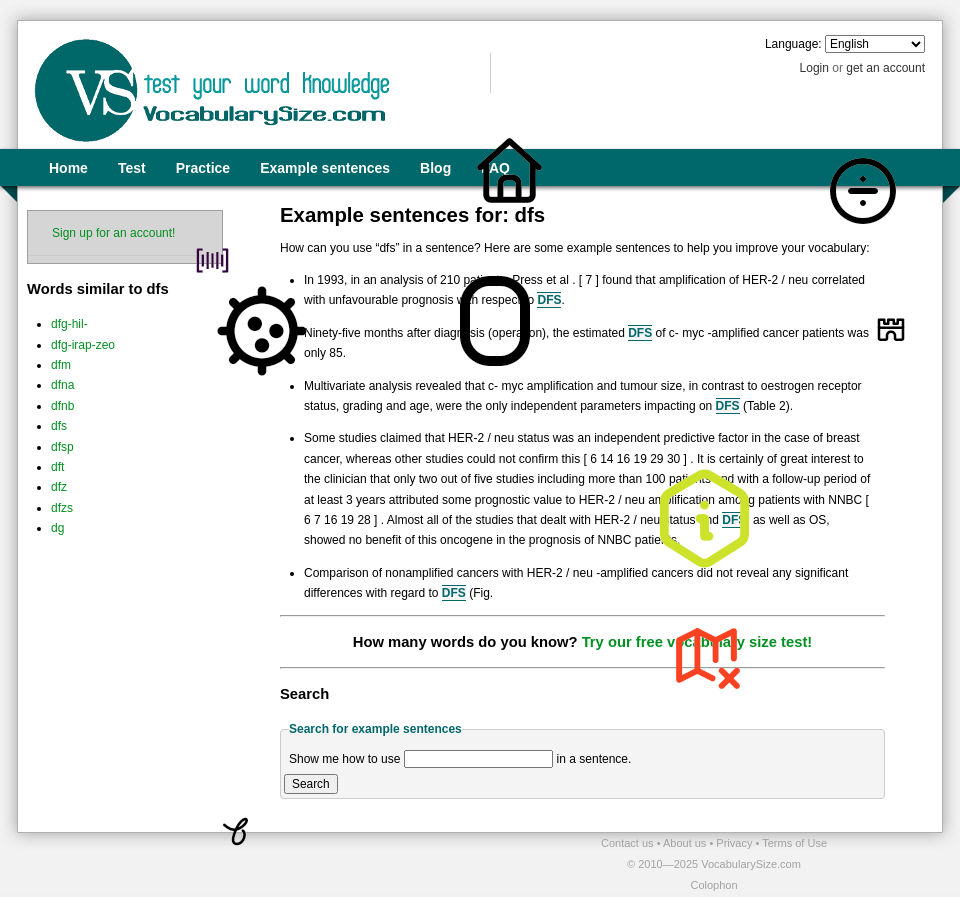 This screenshot has width=960, height=897. What do you see at coordinates (706, 655) in the screenshot?
I see `remove a saved map or location` at bounding box center [706, 655].